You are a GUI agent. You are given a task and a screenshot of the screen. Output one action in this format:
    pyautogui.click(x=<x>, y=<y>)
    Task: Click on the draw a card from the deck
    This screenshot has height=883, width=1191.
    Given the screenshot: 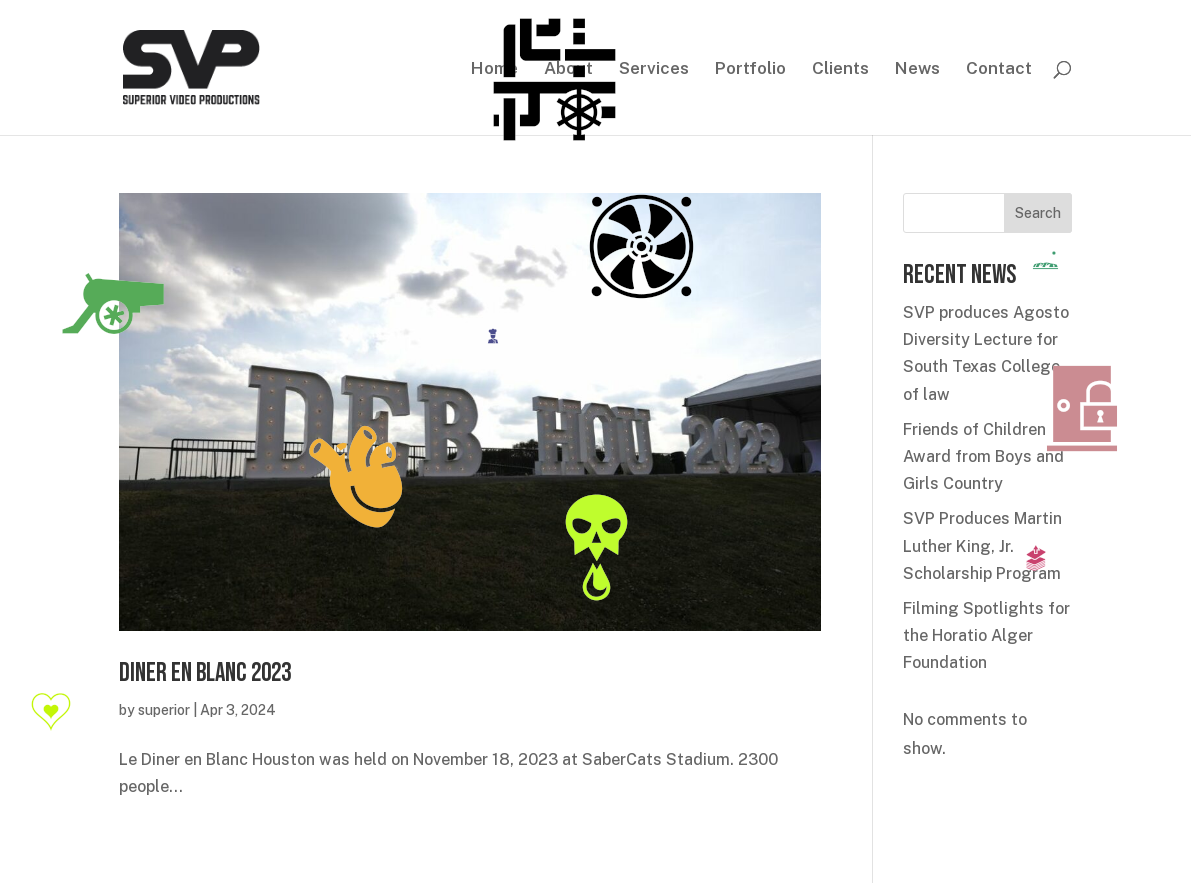 What is the action you would take?
    pyautogui.click(x=1036, y=558)
    